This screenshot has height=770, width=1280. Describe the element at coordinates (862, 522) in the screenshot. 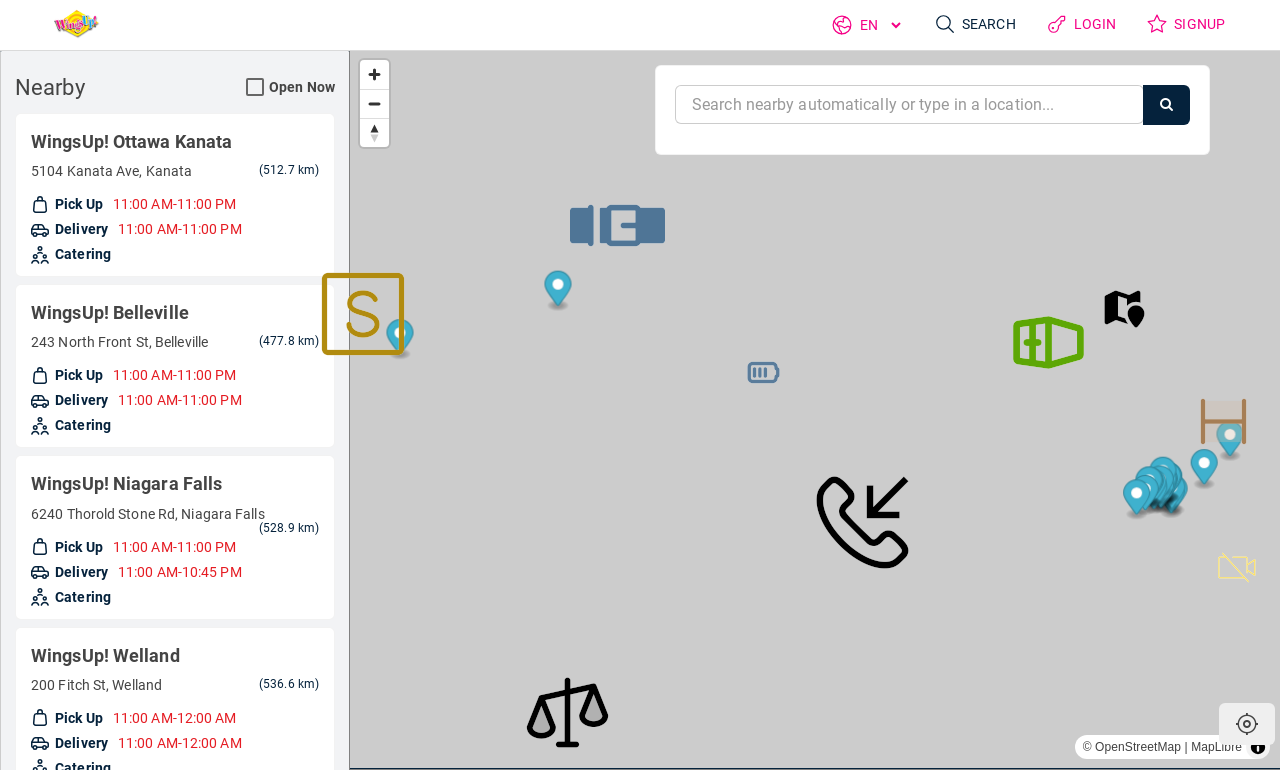

I see `indicates an incoming call` at that location.